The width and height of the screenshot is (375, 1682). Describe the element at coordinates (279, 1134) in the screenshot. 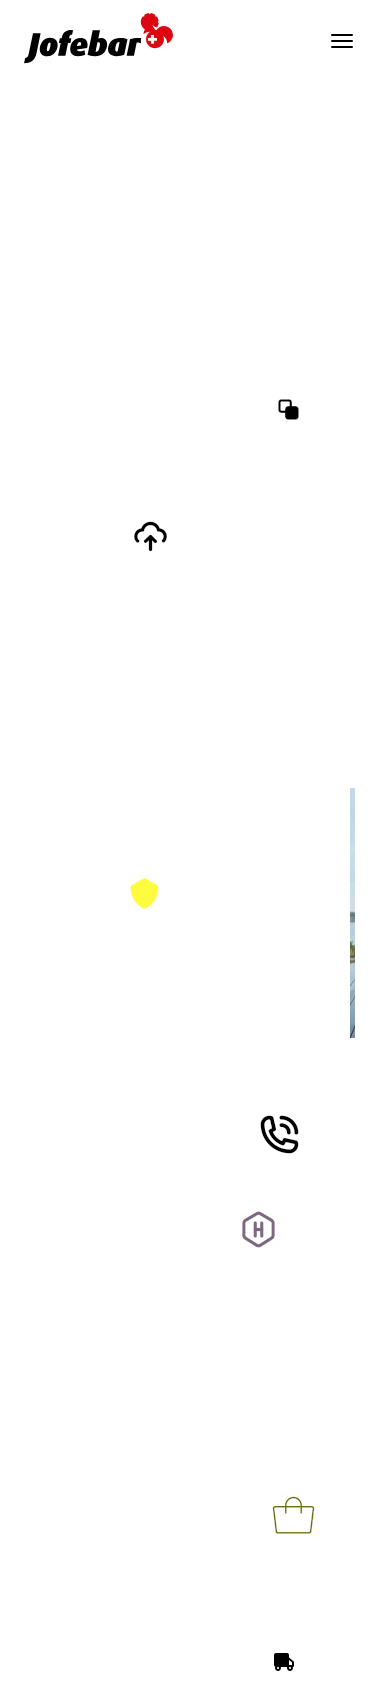

I see `make a phone call` at that location.